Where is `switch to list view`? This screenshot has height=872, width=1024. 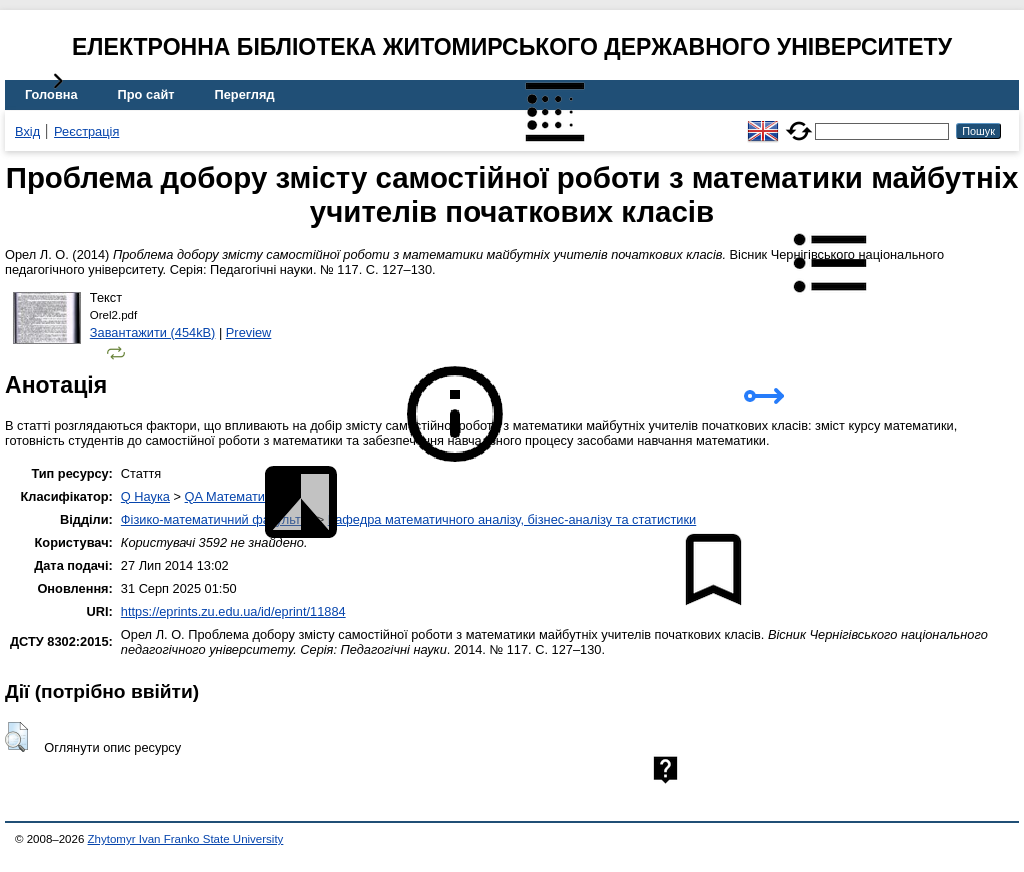
switch to list view is located at coordinates (831, 263).